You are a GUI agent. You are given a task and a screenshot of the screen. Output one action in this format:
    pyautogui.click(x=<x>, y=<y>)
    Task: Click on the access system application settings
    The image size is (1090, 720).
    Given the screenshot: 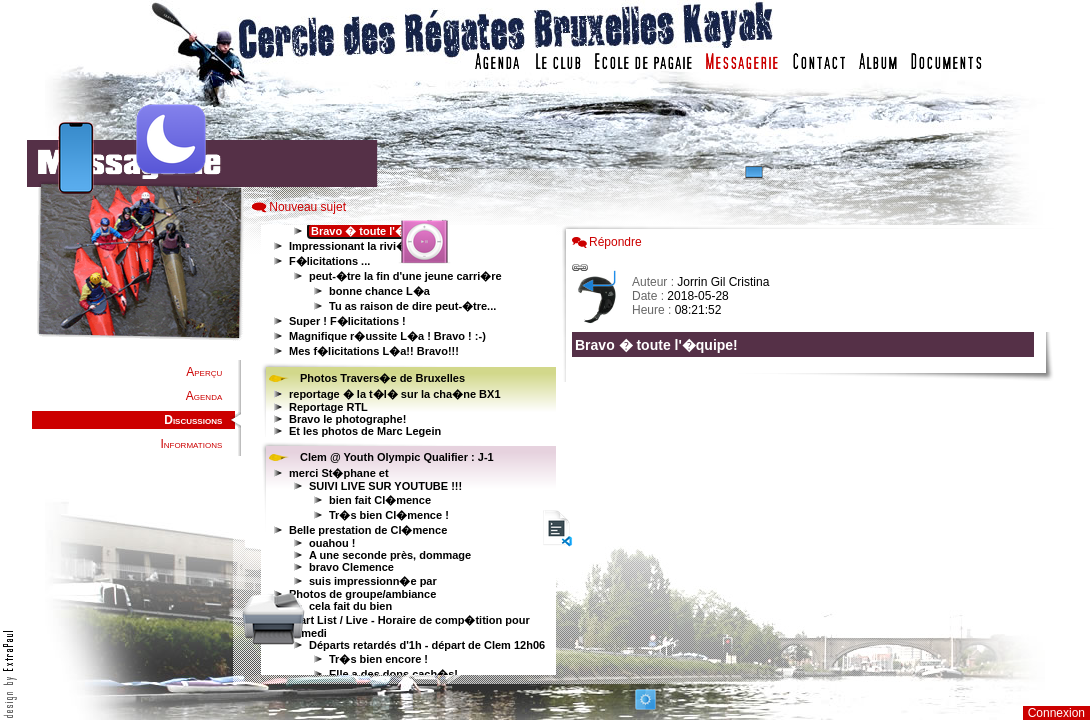 What is the action you would take?
    pyautogui.click(x=645, y=699)
    